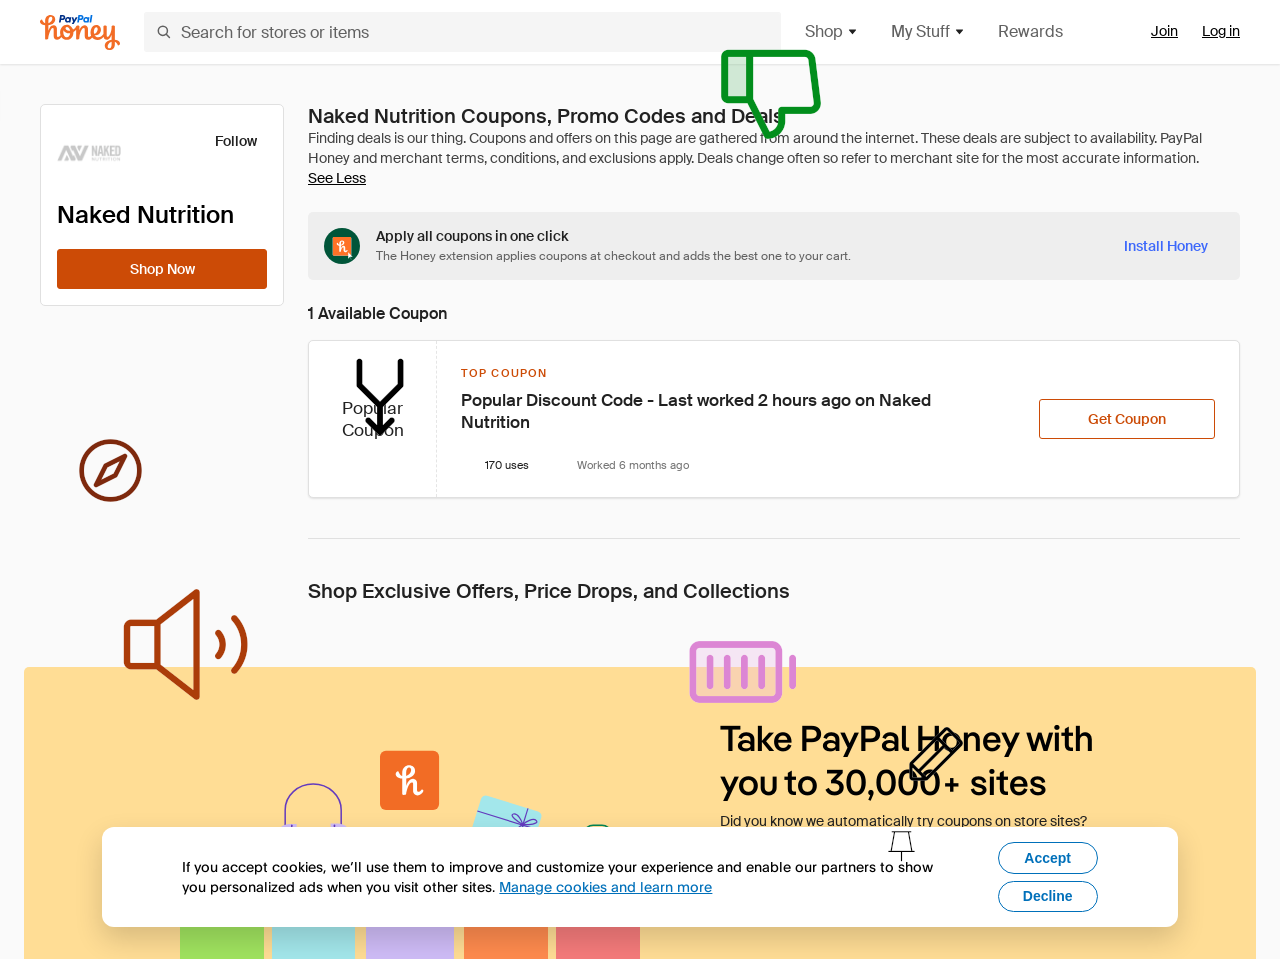  I want to click on access navigation or directions, so click(110, 470).